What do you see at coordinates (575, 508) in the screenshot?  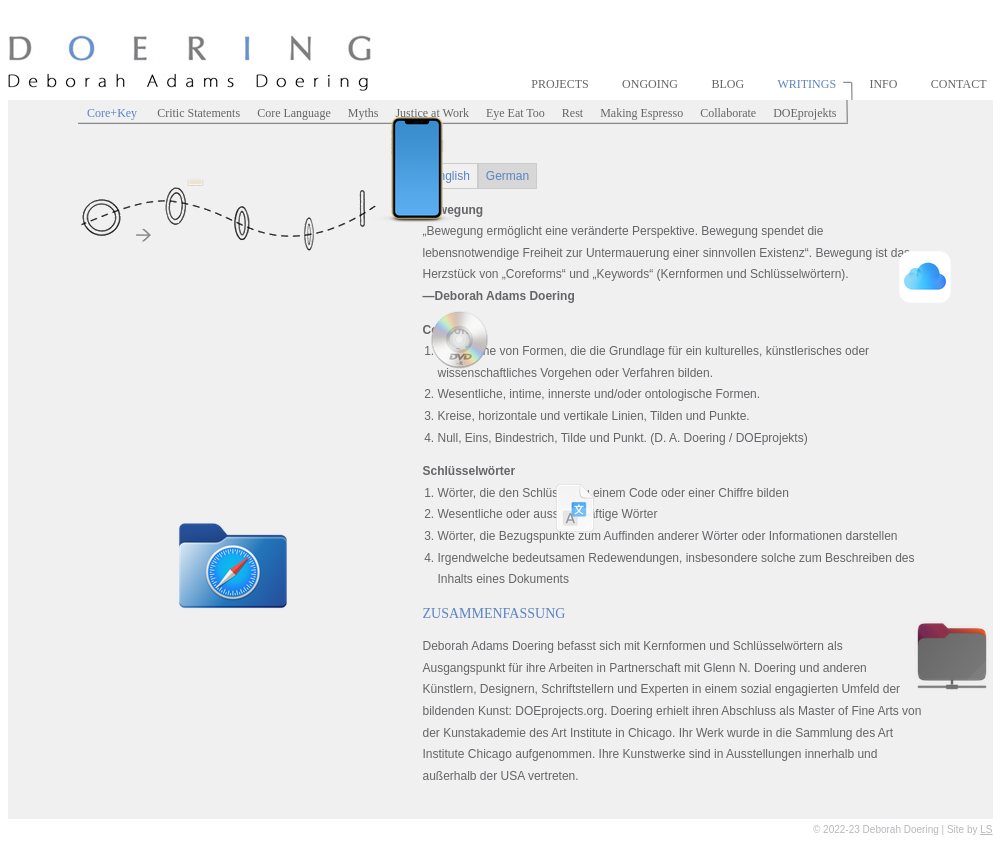 I see `a gettext translation file for software localization` at bounding box center [575, 508].